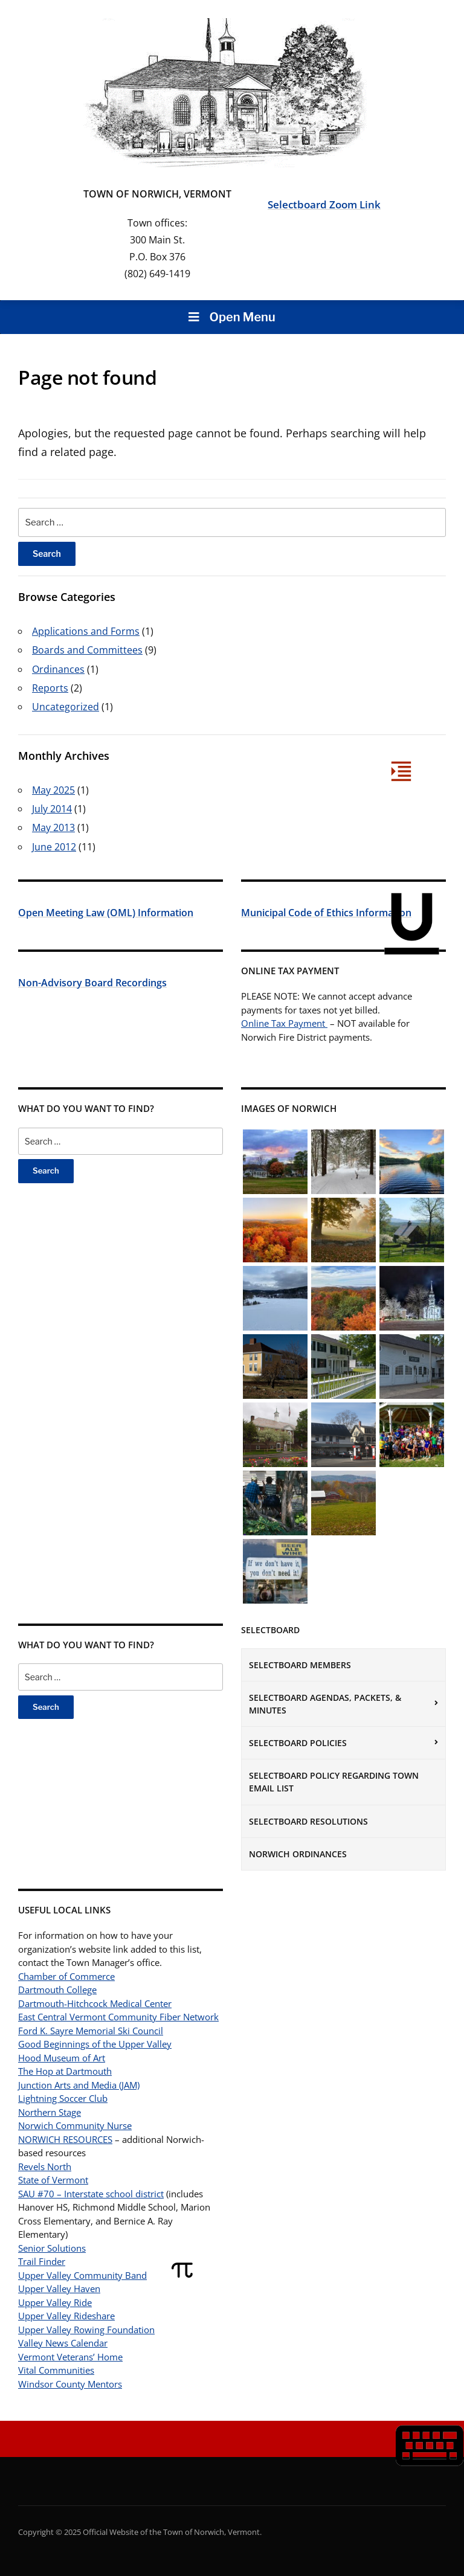 The image size is (464, 2576). What do you see at coordinates (411, 923) in the screenshot?
I see `apply underline formatting to selected text` at bounding box center [411, 923].